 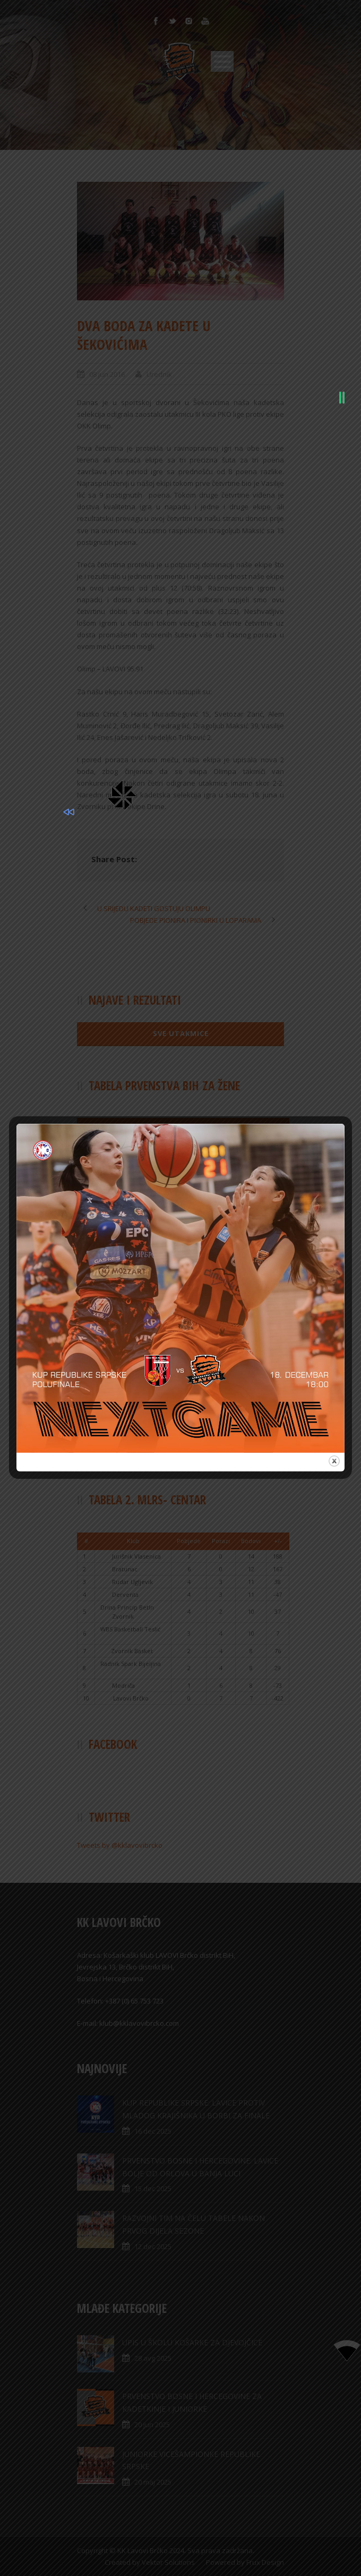 I want to click on open files by pinwheel app, so click(x=122, y=795).